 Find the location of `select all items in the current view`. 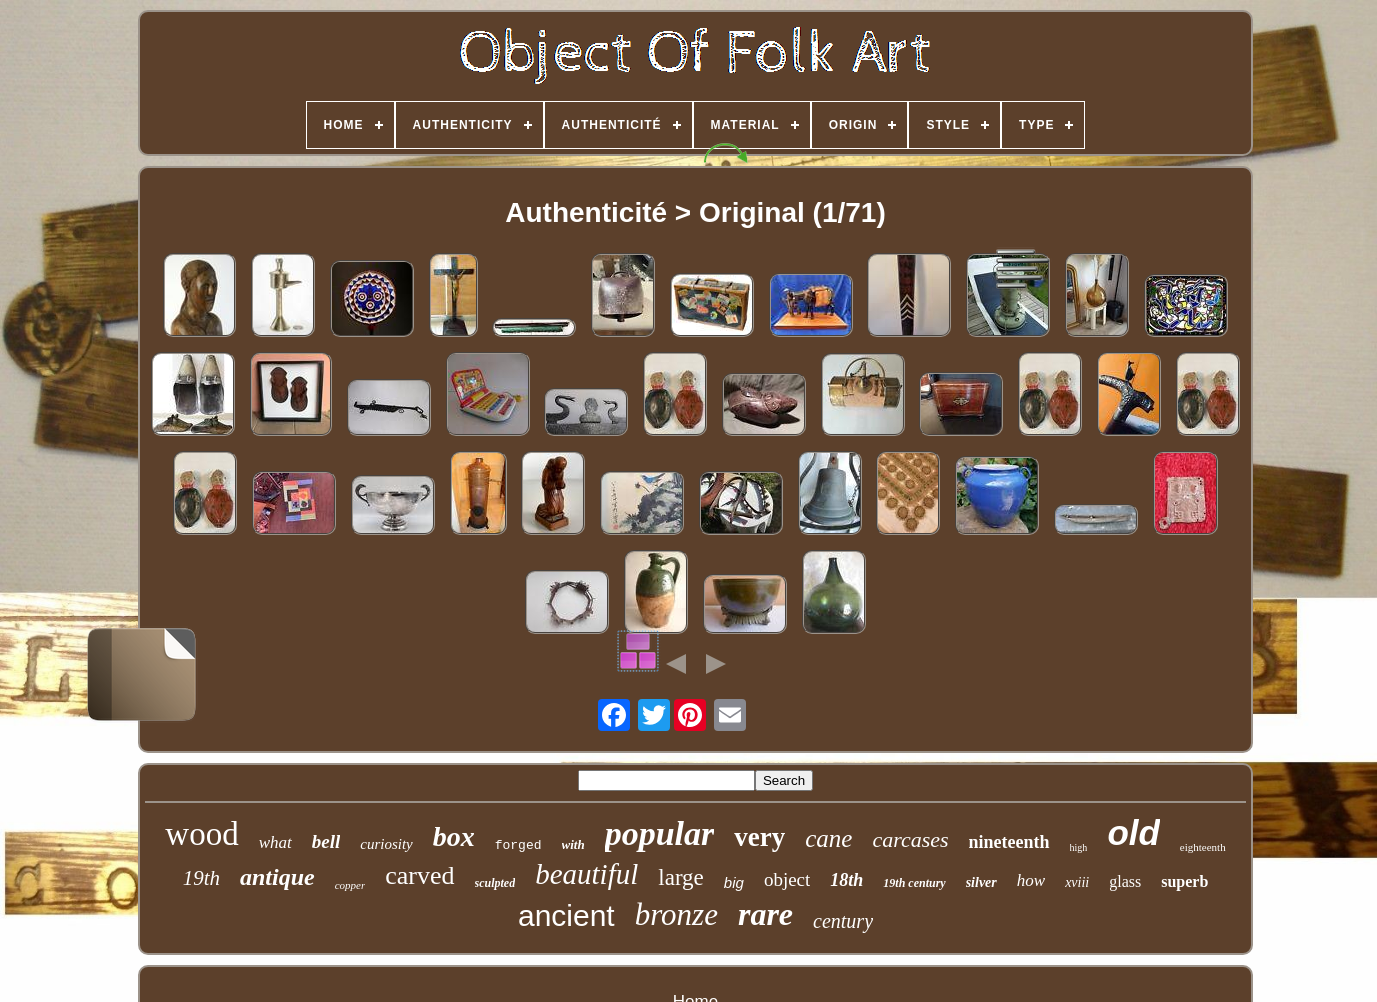

select all items in the current view is located at coordinates (638, 651).